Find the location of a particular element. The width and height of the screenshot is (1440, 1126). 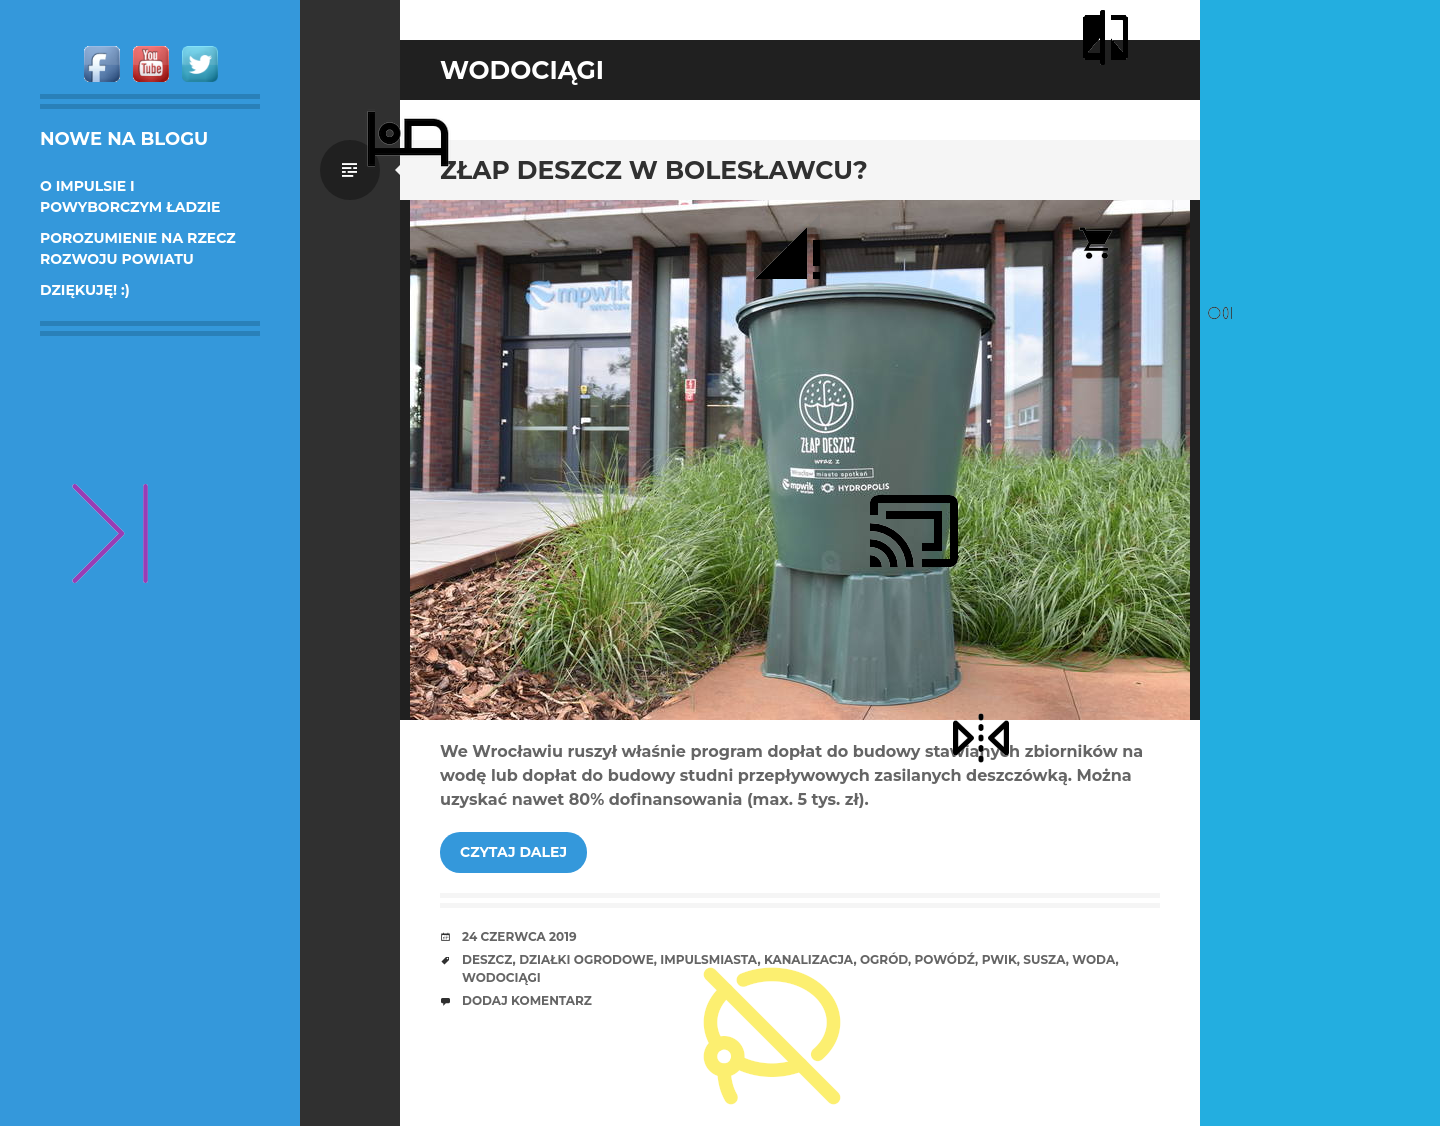

mirror or flip content horizontally is located at coordinates (981, 738).